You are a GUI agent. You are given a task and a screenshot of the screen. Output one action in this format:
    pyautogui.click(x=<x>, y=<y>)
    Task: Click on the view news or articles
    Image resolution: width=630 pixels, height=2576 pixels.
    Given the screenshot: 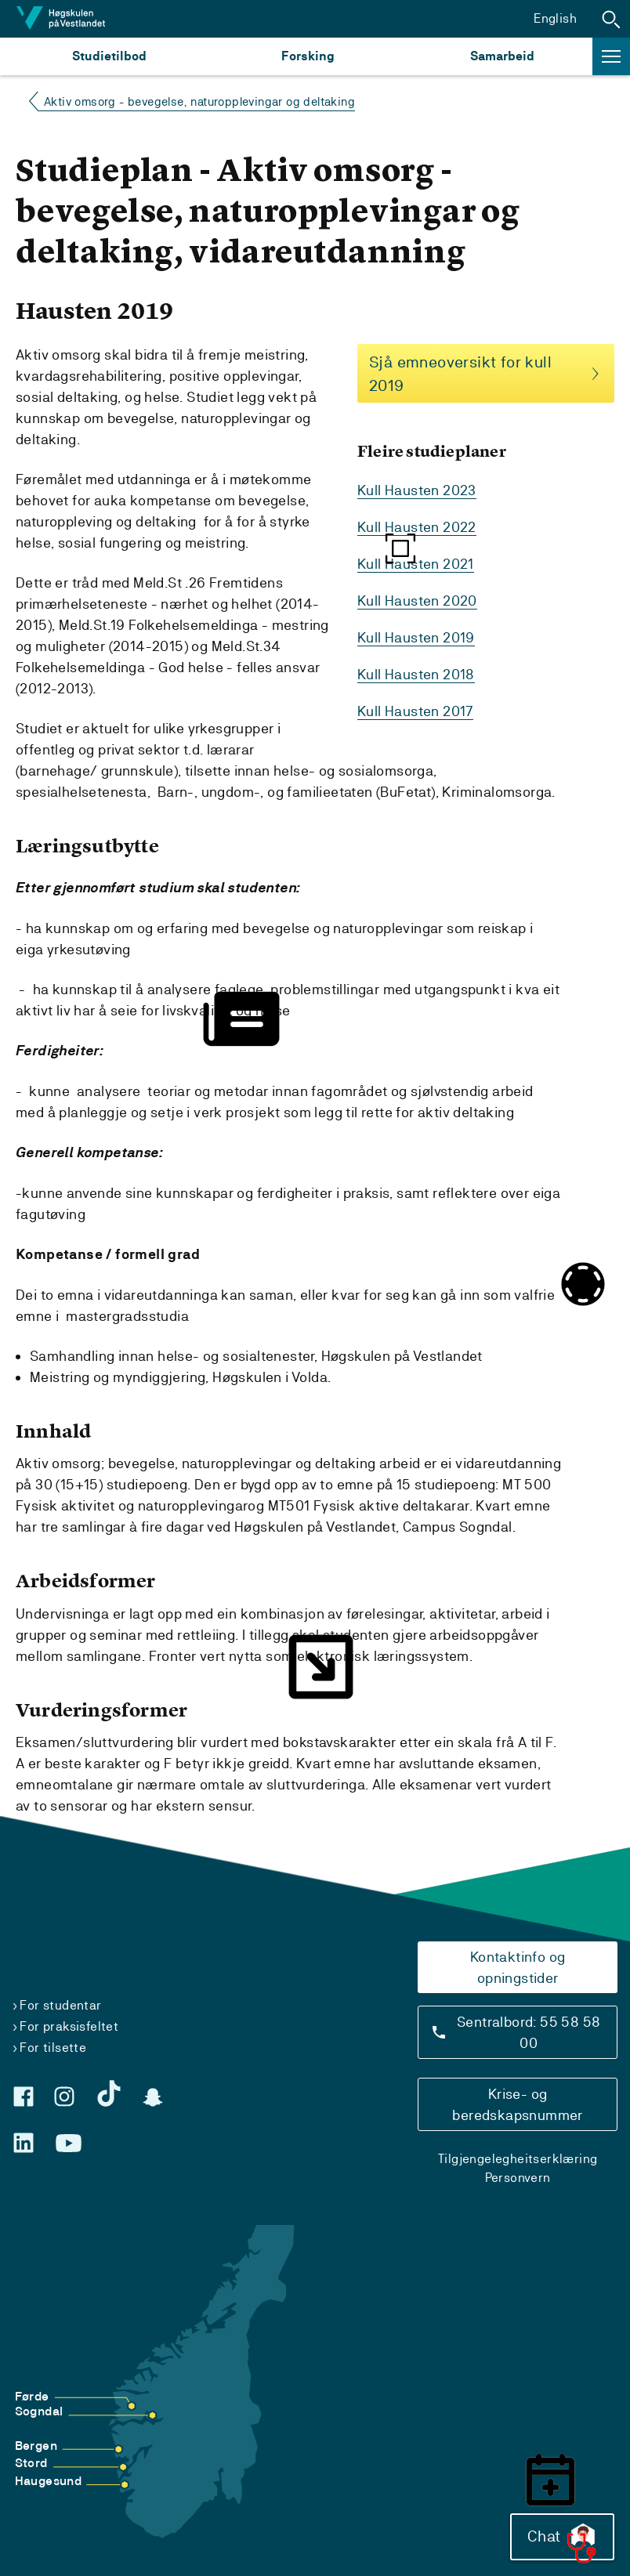 What is the action you would take?
    pyautogui.click(x=244, y=1018)
    